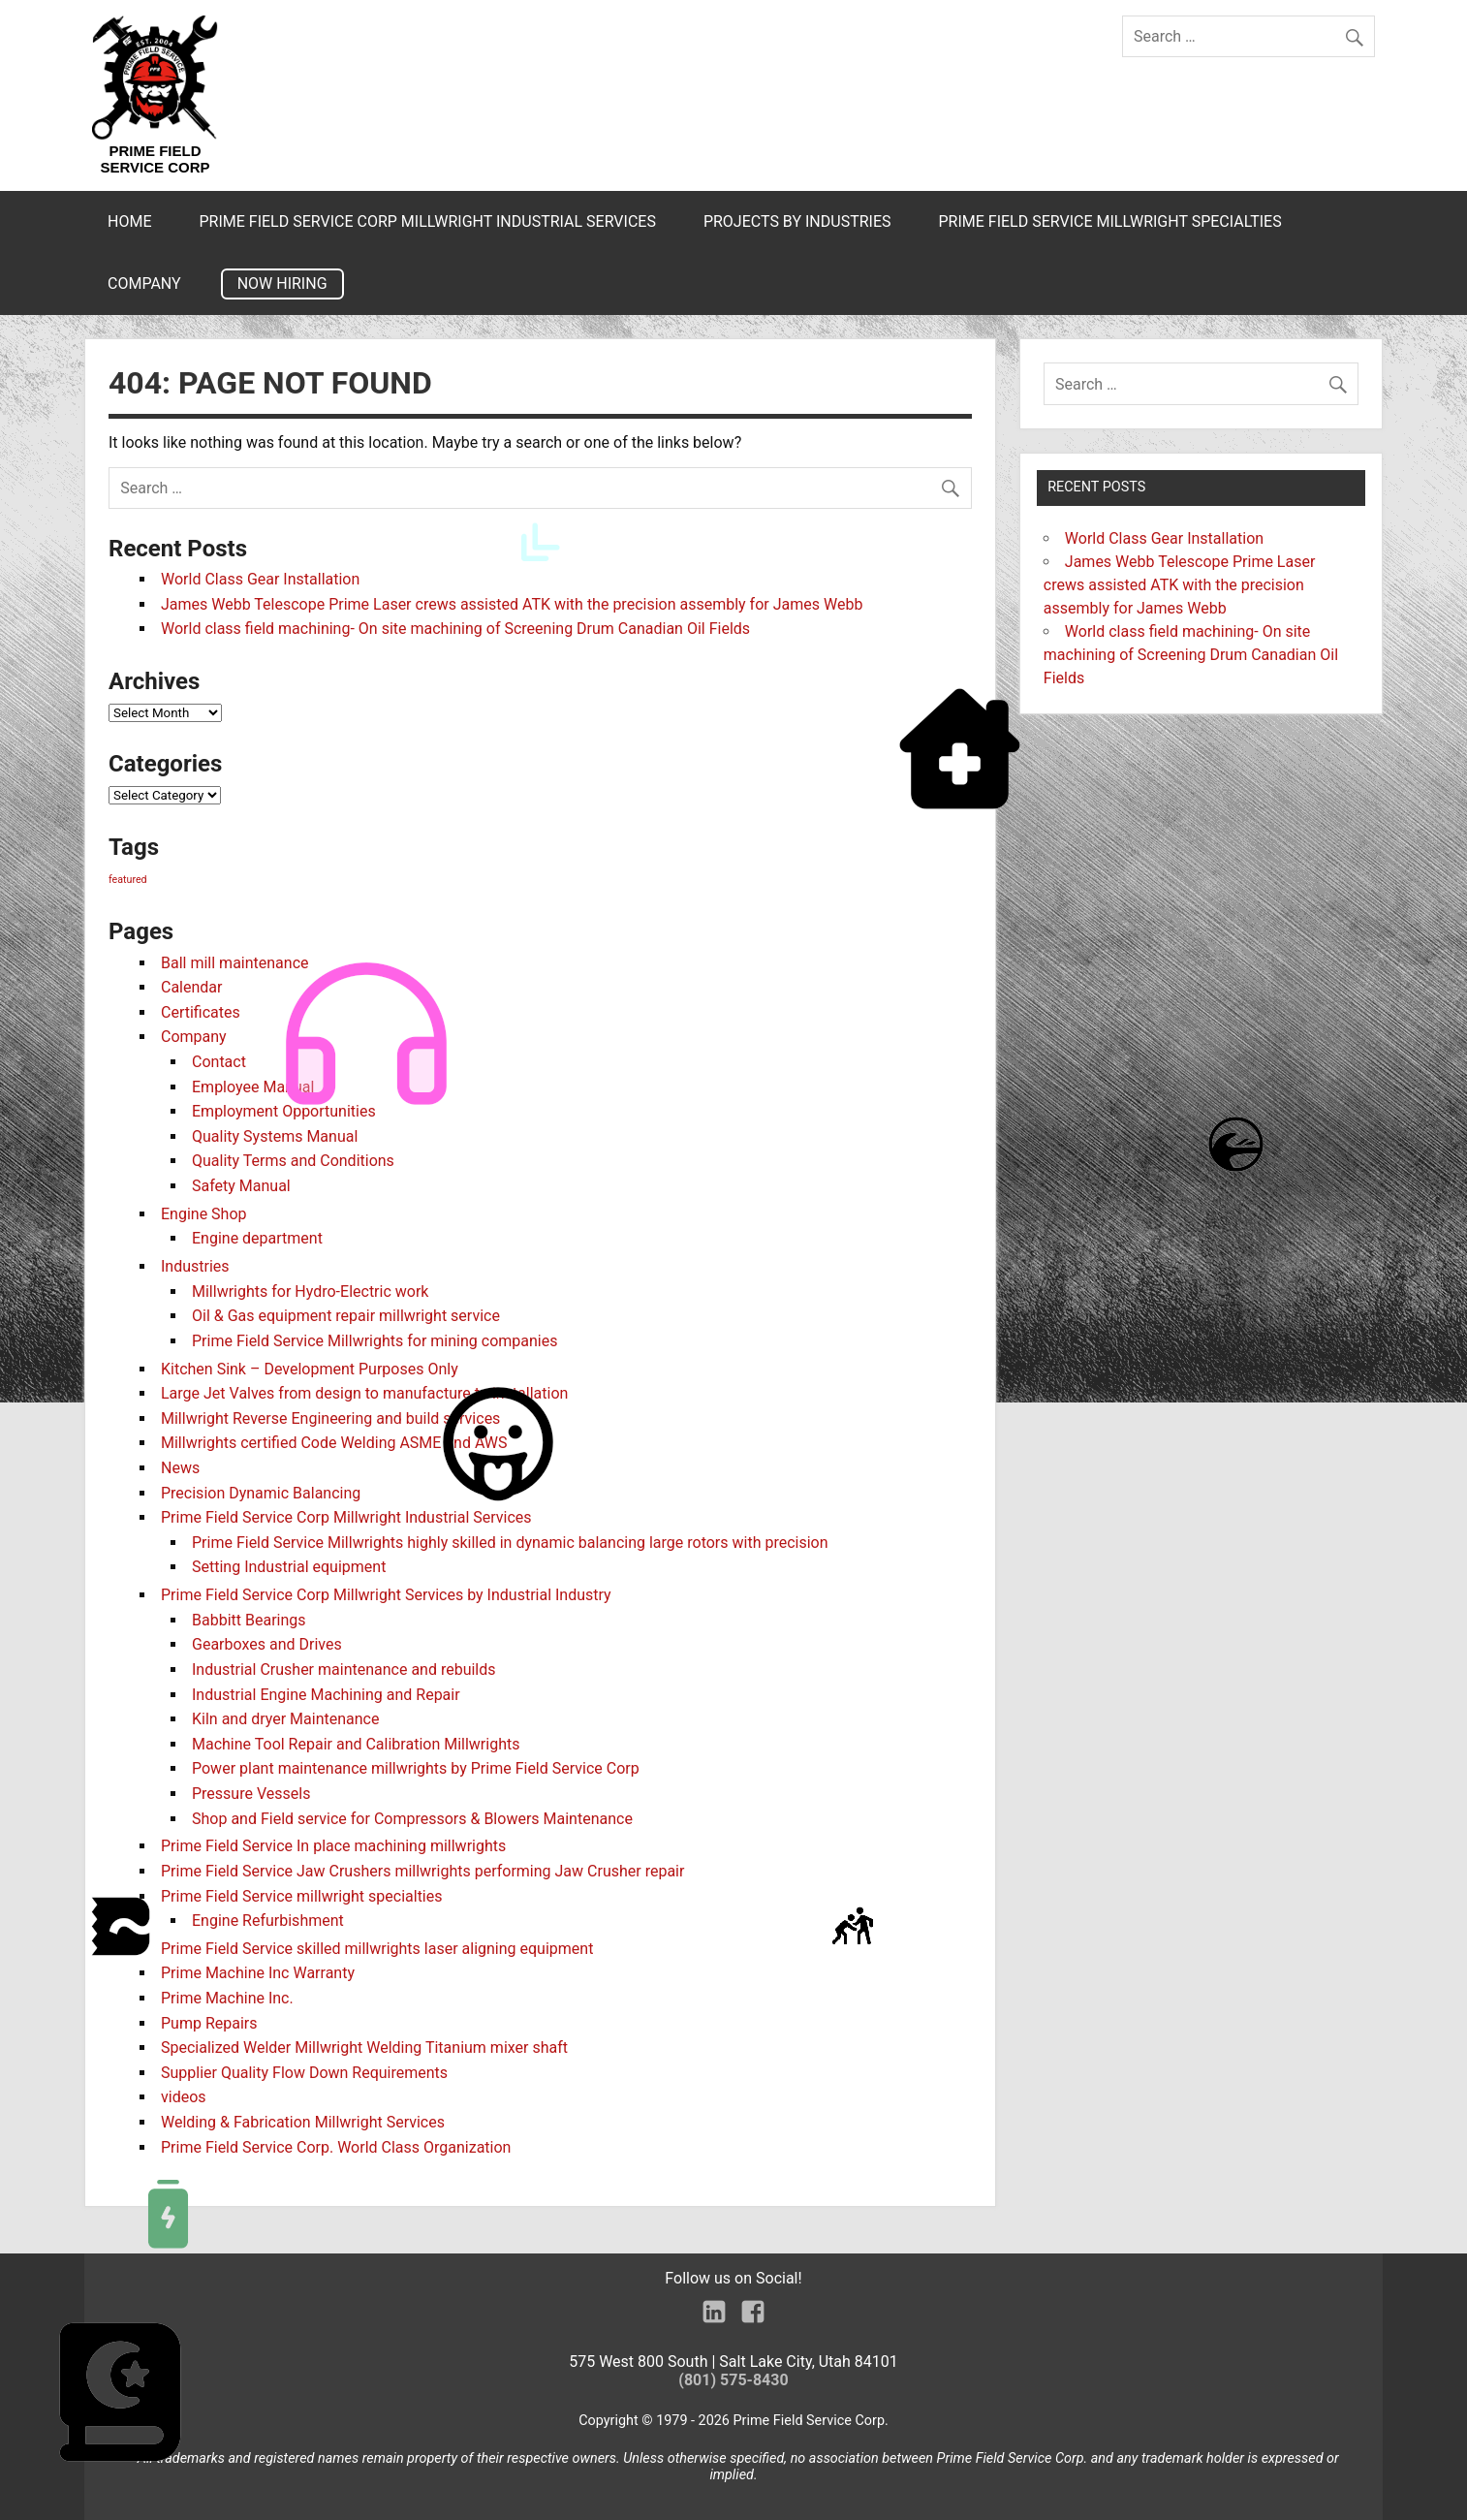  What do you see at coordinates (366, 1043) in the screenshot?
I see `access audio or music playback` at bounding box center [366, 1043].